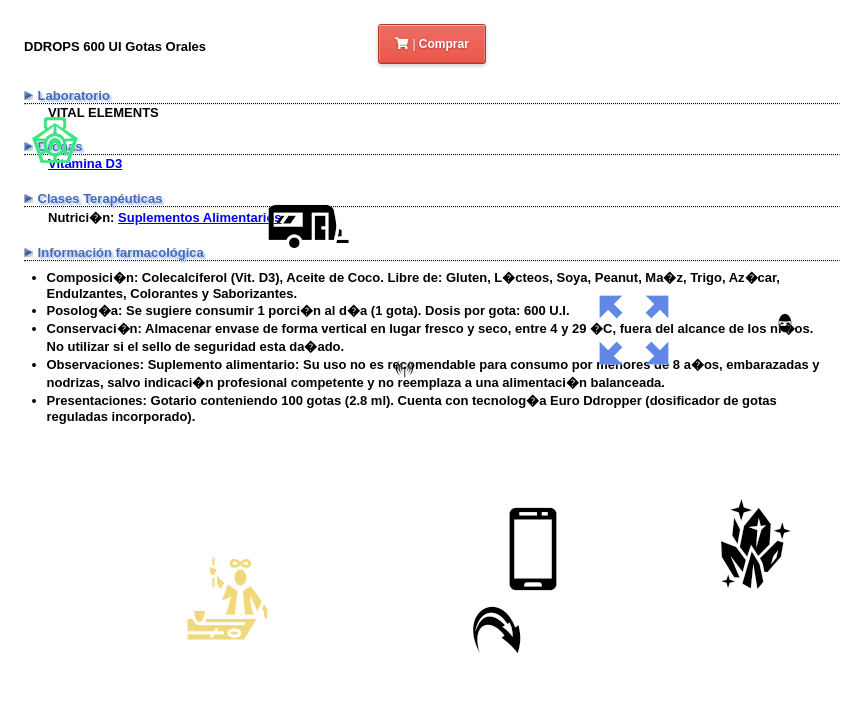 This screenshot has width=864, height=720. Describe the element at coordinates (55, 140) in the screenshot. I see `a lantern or light source item in a game inventory` at that location.